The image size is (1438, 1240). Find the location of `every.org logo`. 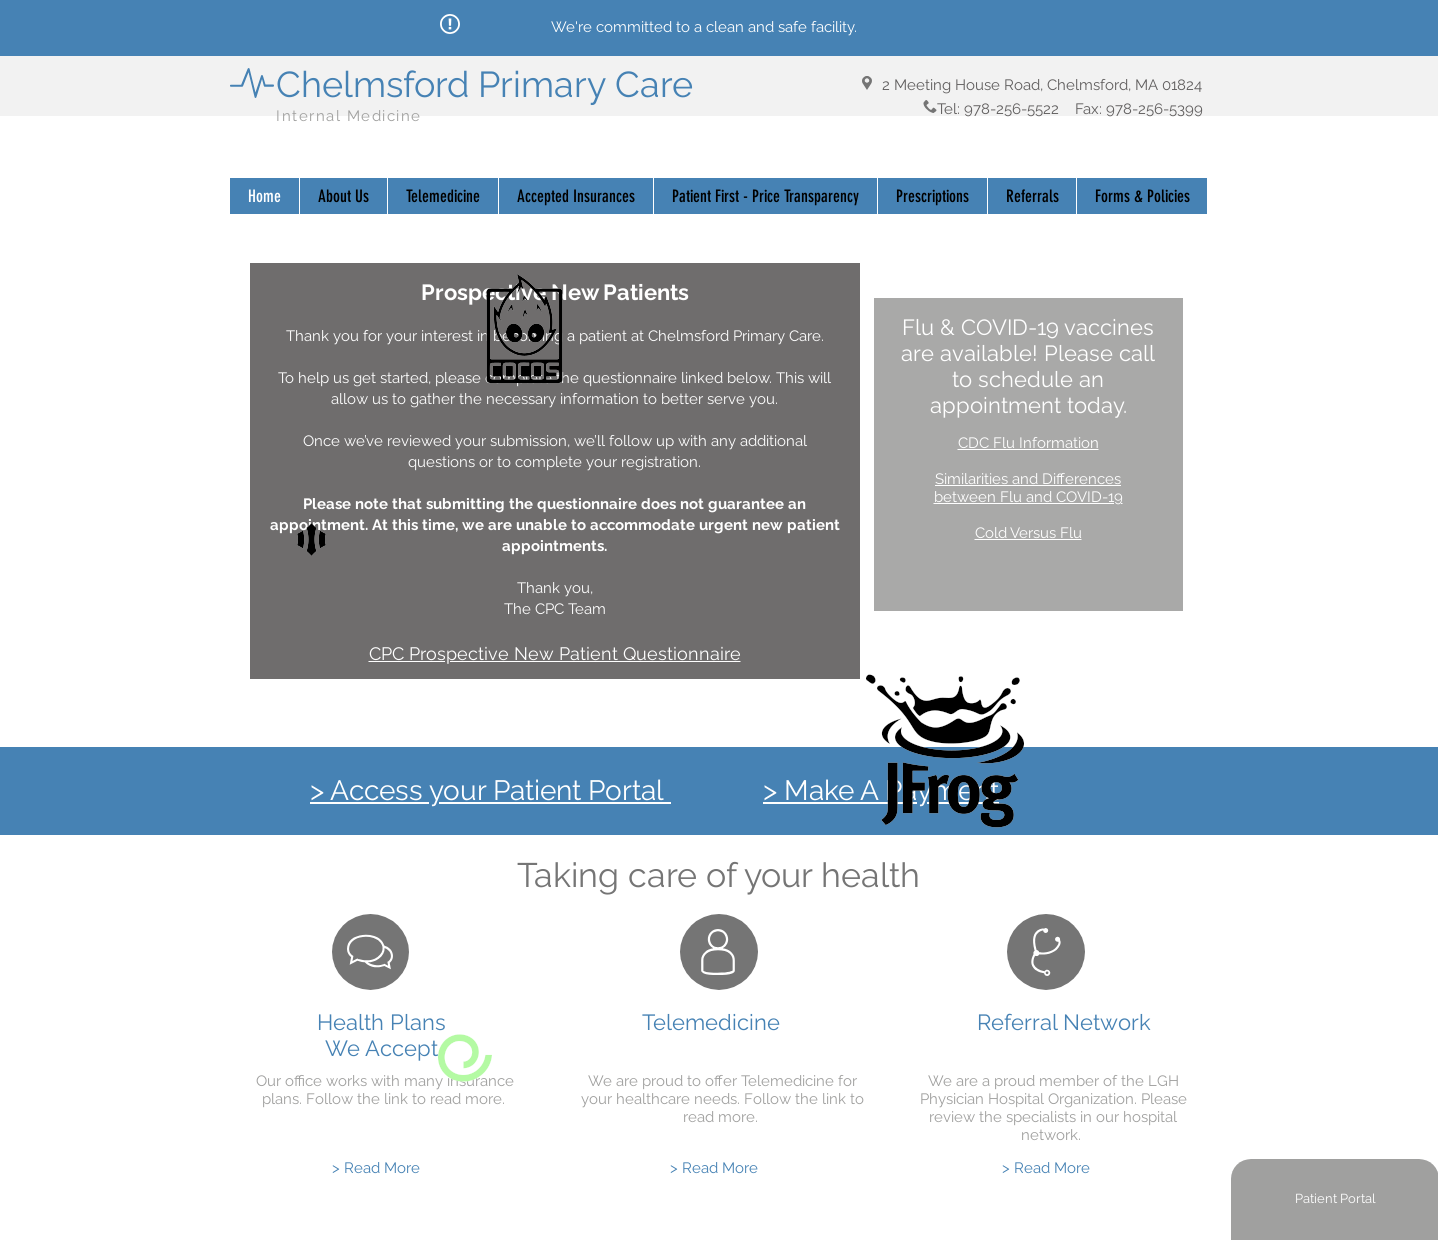

every.org logo is located at coordinates (465, 1058).